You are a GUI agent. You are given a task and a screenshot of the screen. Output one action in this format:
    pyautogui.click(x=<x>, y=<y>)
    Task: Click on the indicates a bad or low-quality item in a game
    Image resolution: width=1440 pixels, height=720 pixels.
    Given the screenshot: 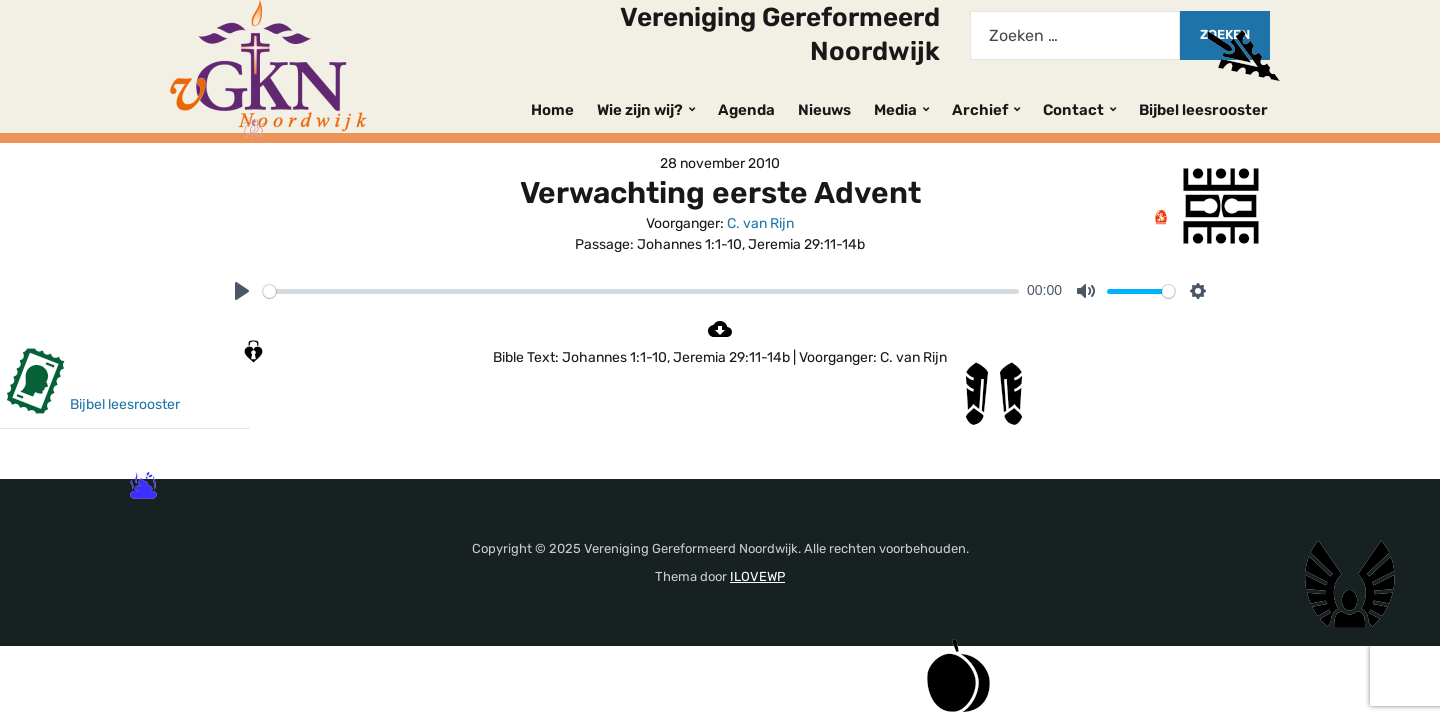 What is the action you would take?
    pyautogui.click(x=143, y=485)
    